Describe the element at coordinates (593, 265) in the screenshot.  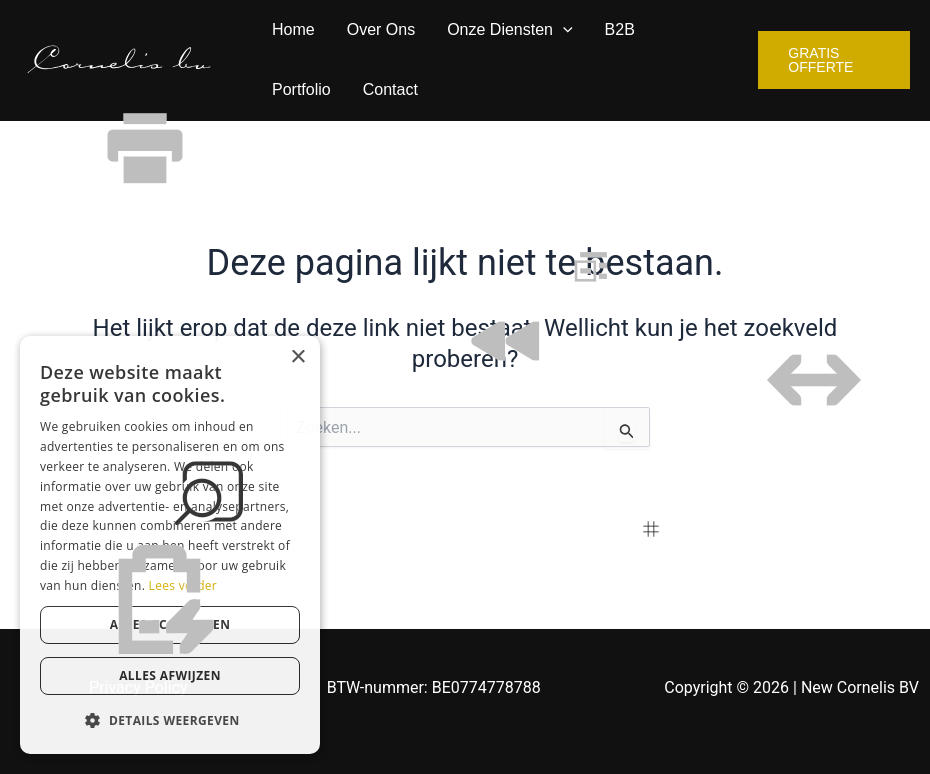
I see `remove all items from the list` at that location.